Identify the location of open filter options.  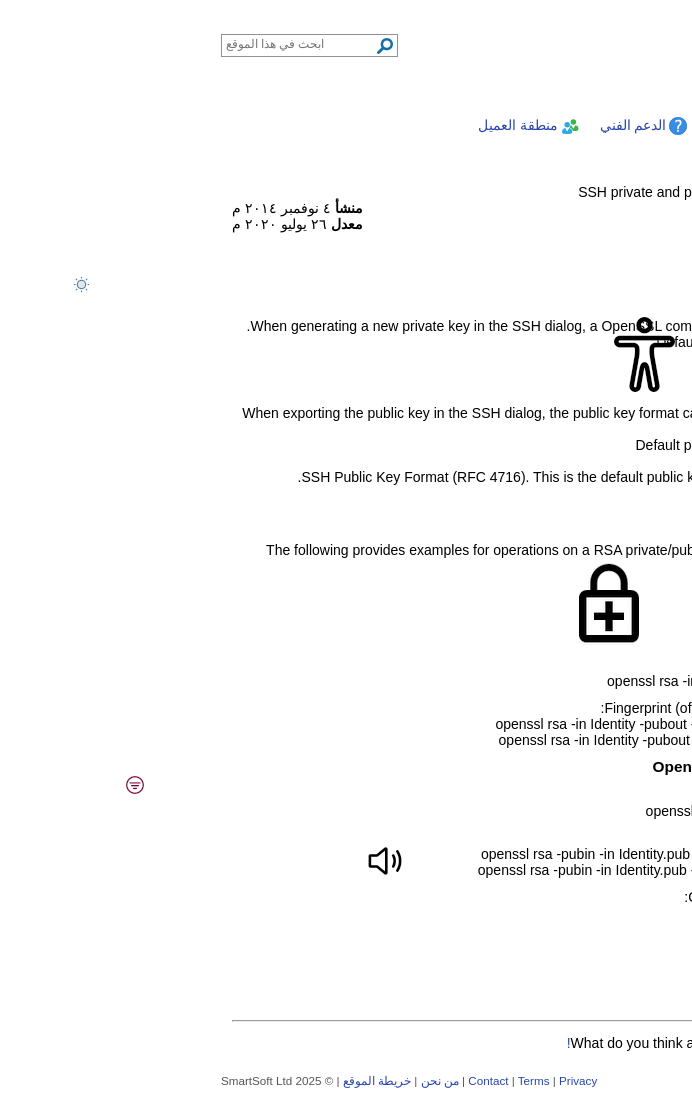
(135, 785).